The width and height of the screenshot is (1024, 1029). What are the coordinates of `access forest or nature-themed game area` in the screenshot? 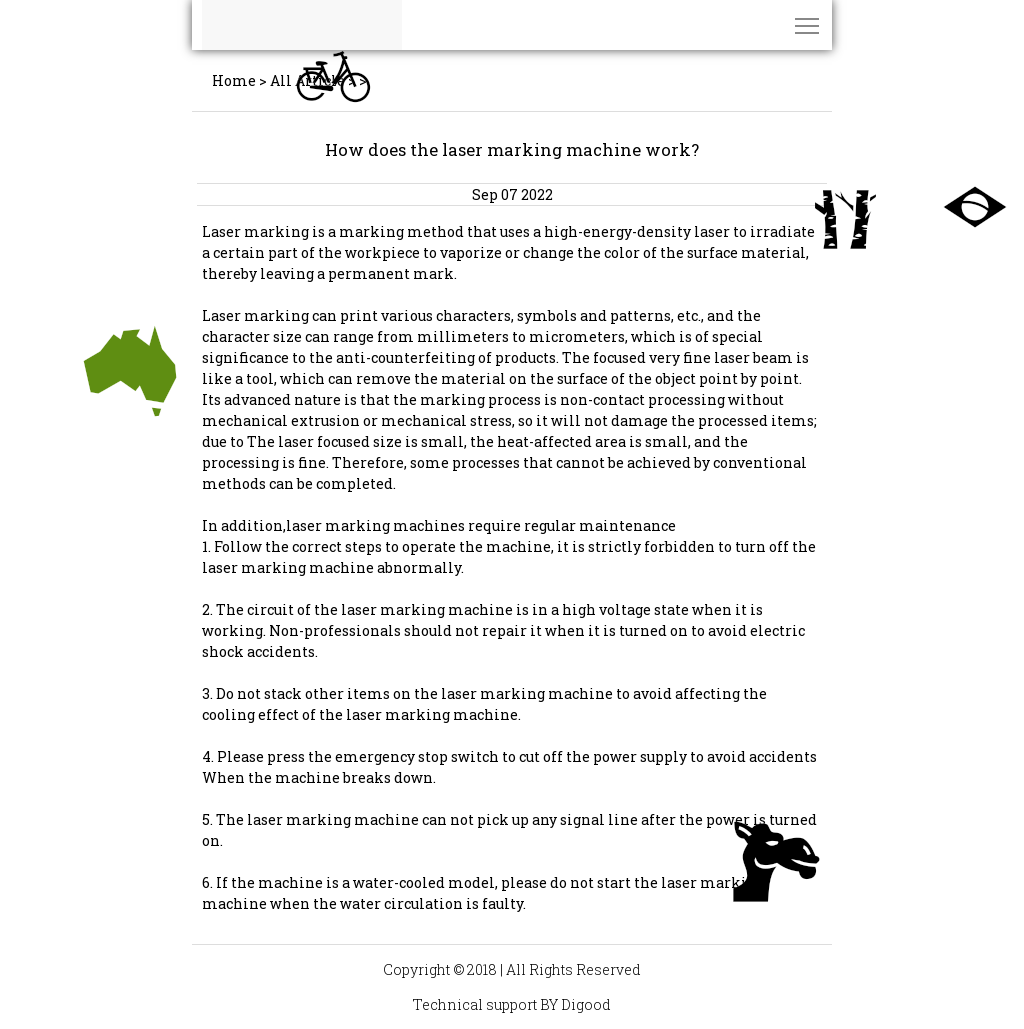 It's located at (845, 219).